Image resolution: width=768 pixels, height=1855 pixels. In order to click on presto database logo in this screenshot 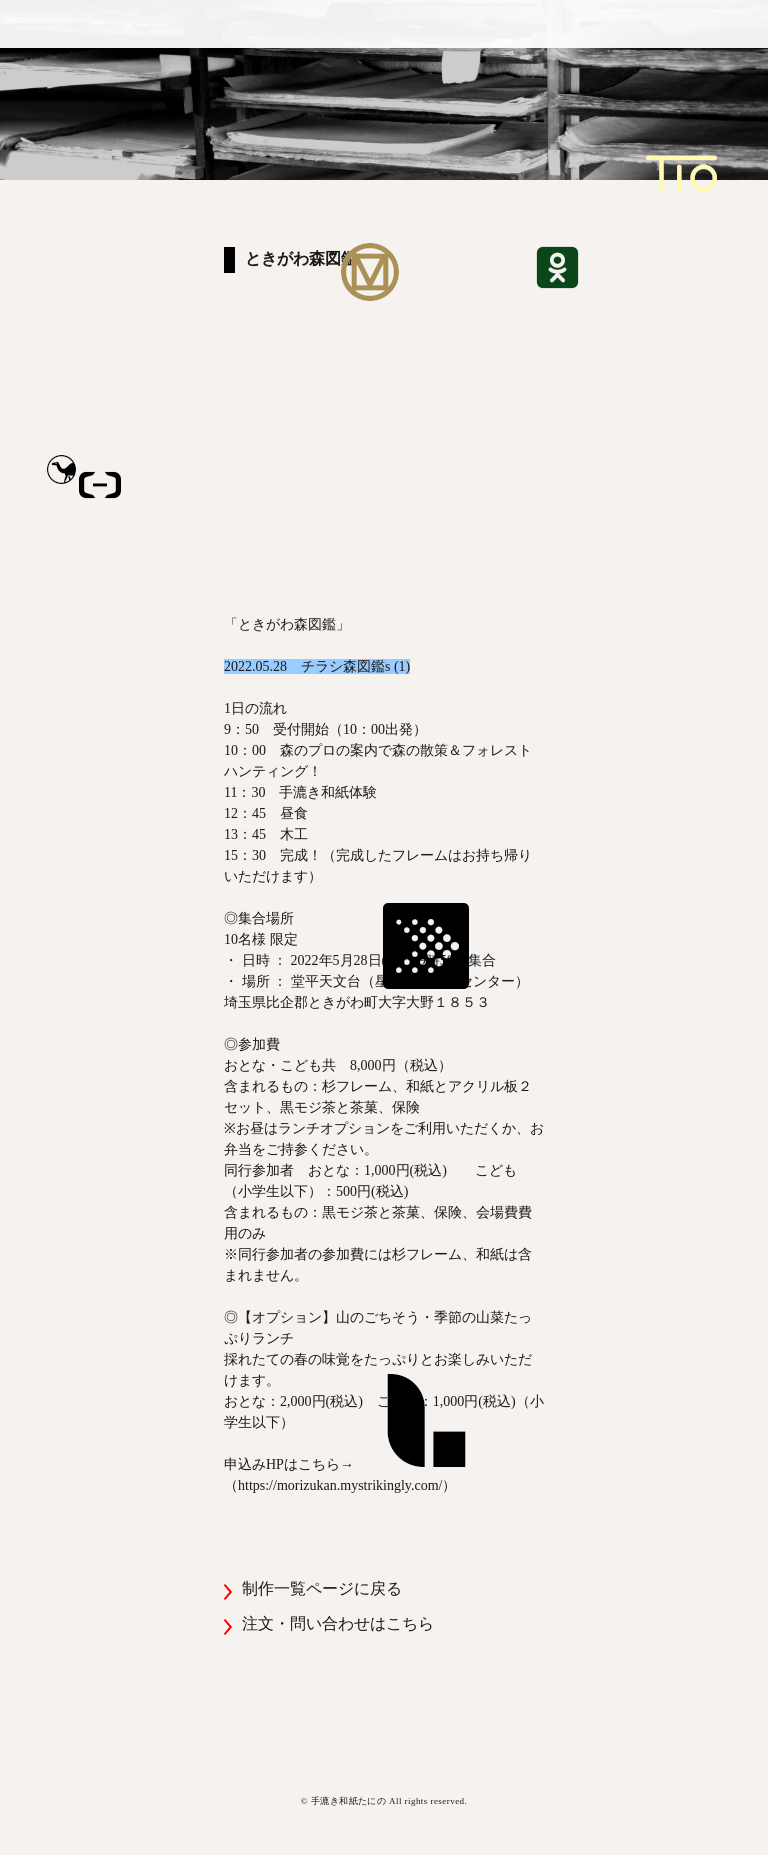, I will do `click(426, 946)`.